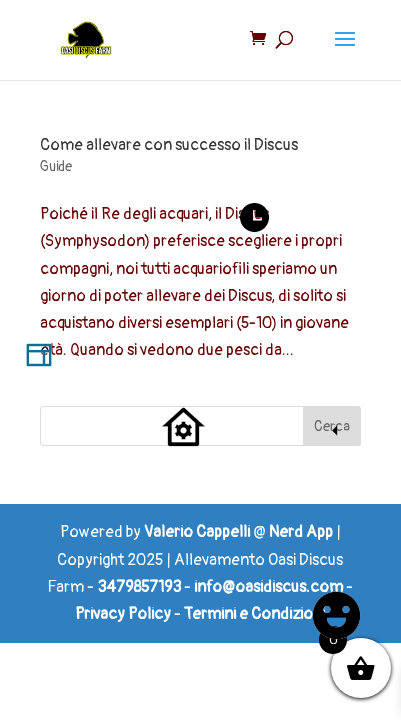 This screenshot has width=401, height=720. I want to click on view current time or clock, so click(254, 217).